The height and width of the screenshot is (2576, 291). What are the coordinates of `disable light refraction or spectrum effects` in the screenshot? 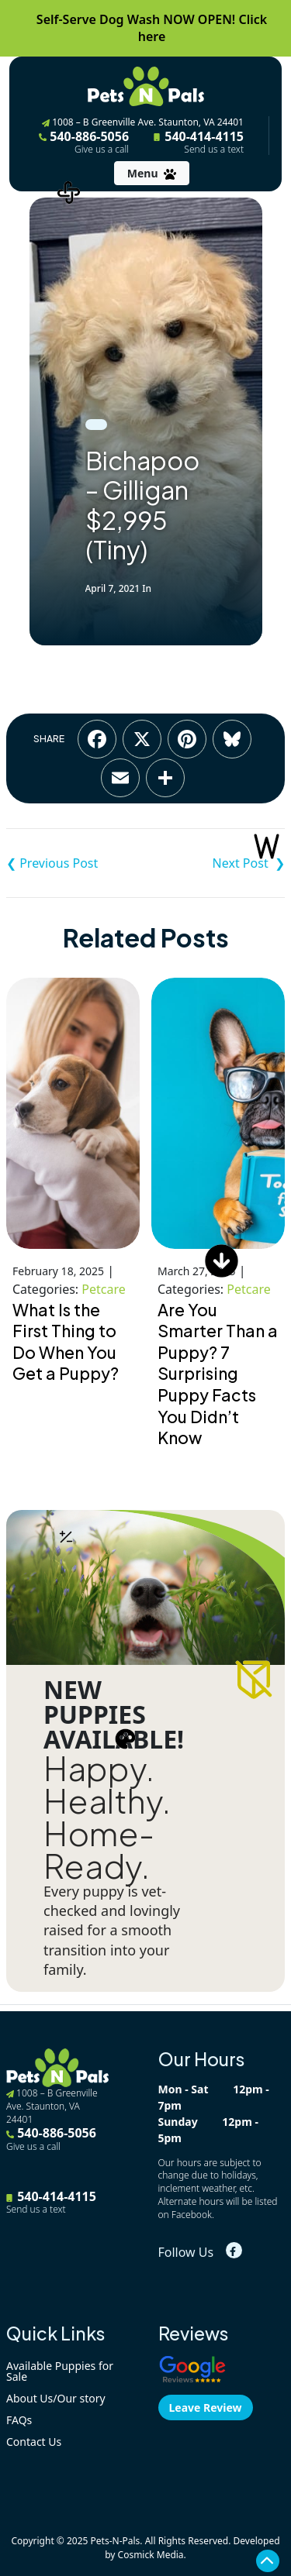 It's located at (254, 1679).